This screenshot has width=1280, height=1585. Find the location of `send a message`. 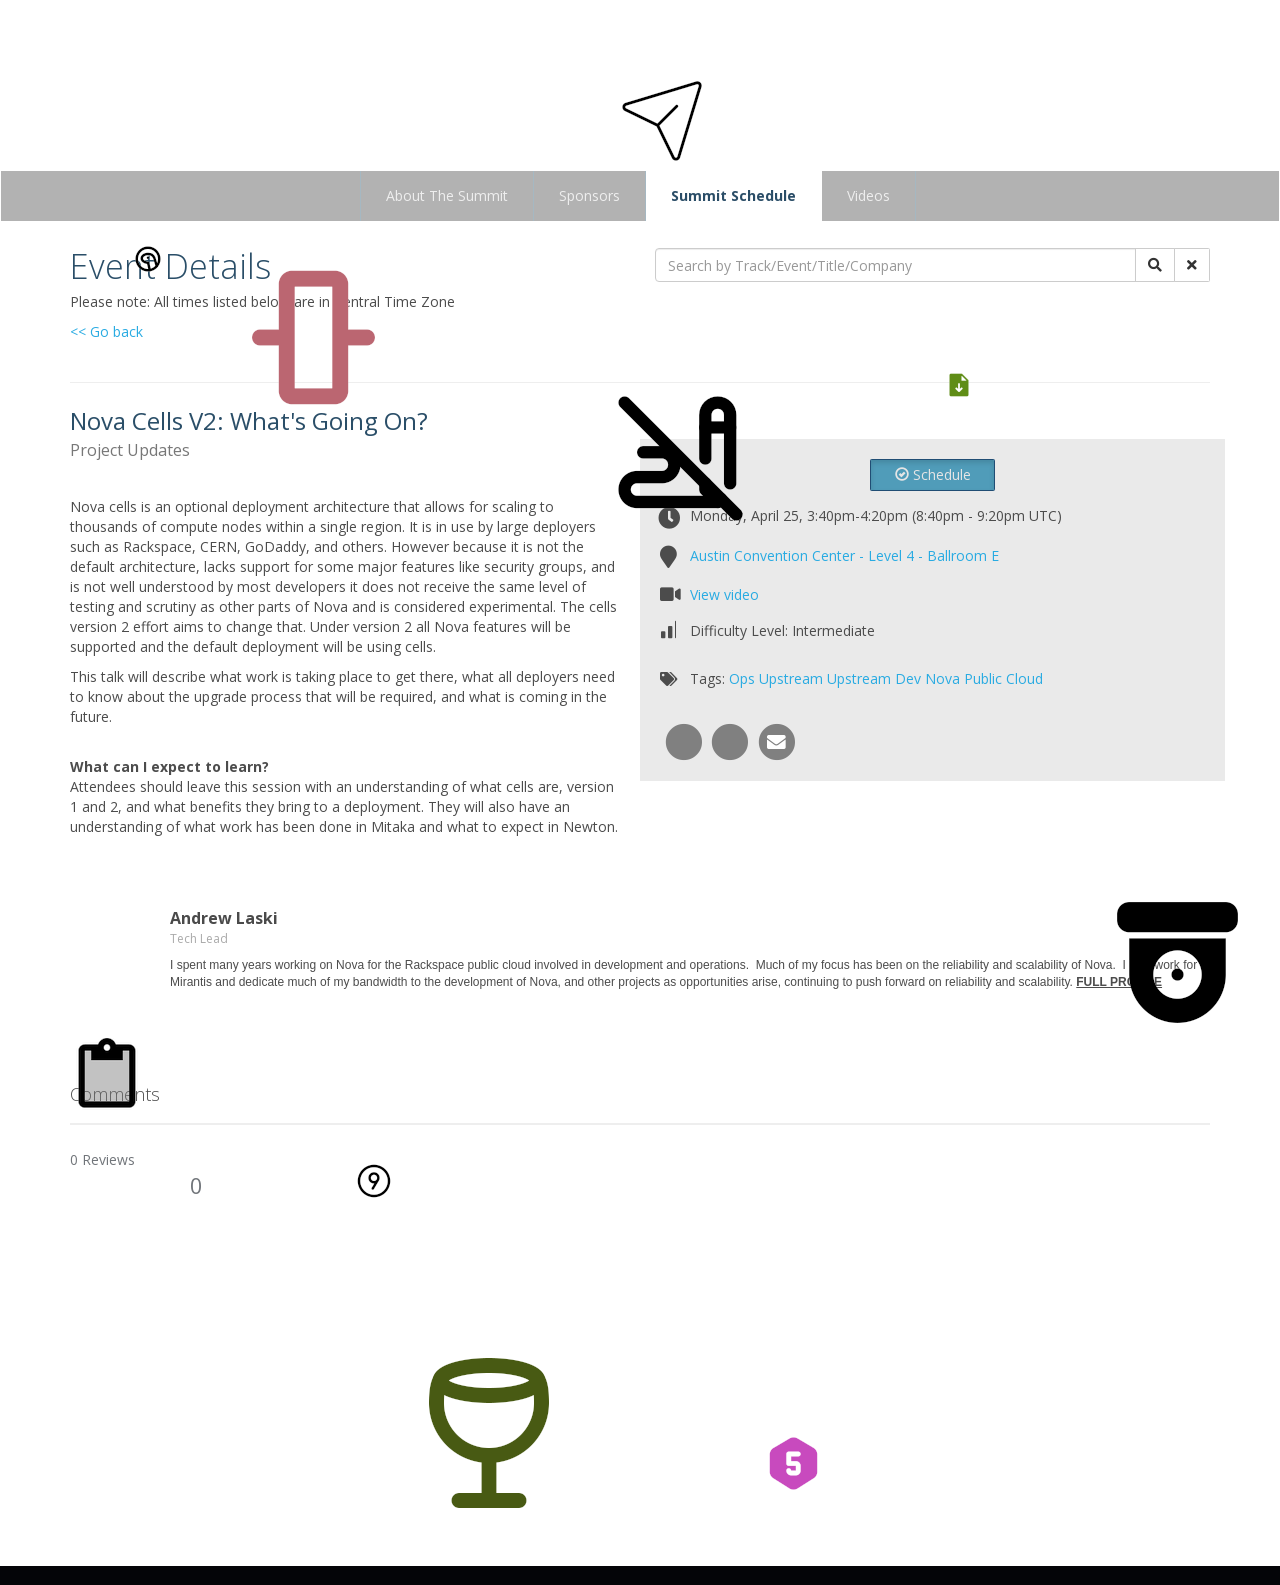

send a message is located at coordinates (665, 118).